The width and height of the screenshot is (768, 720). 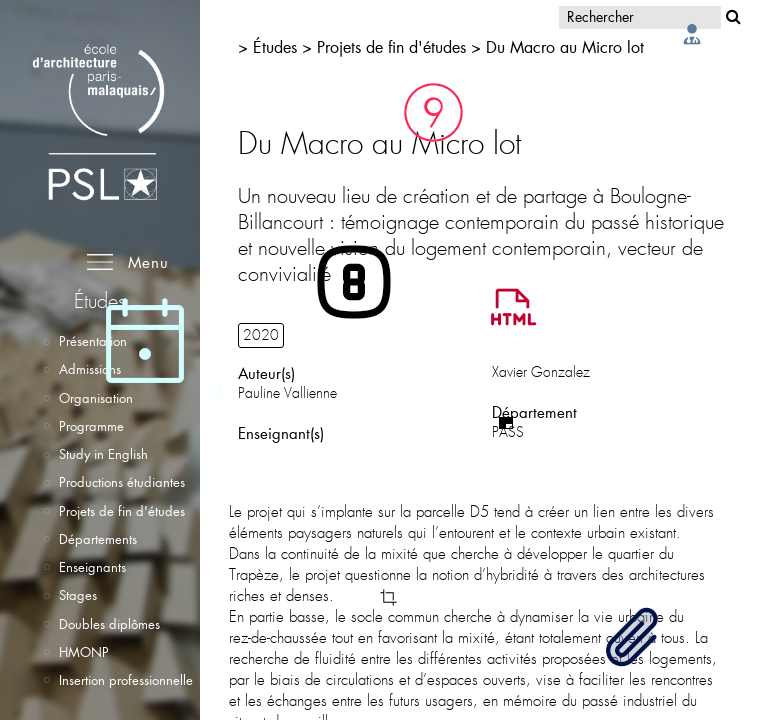 I want to click on attach a file to your message, so click(x=633, y=637).